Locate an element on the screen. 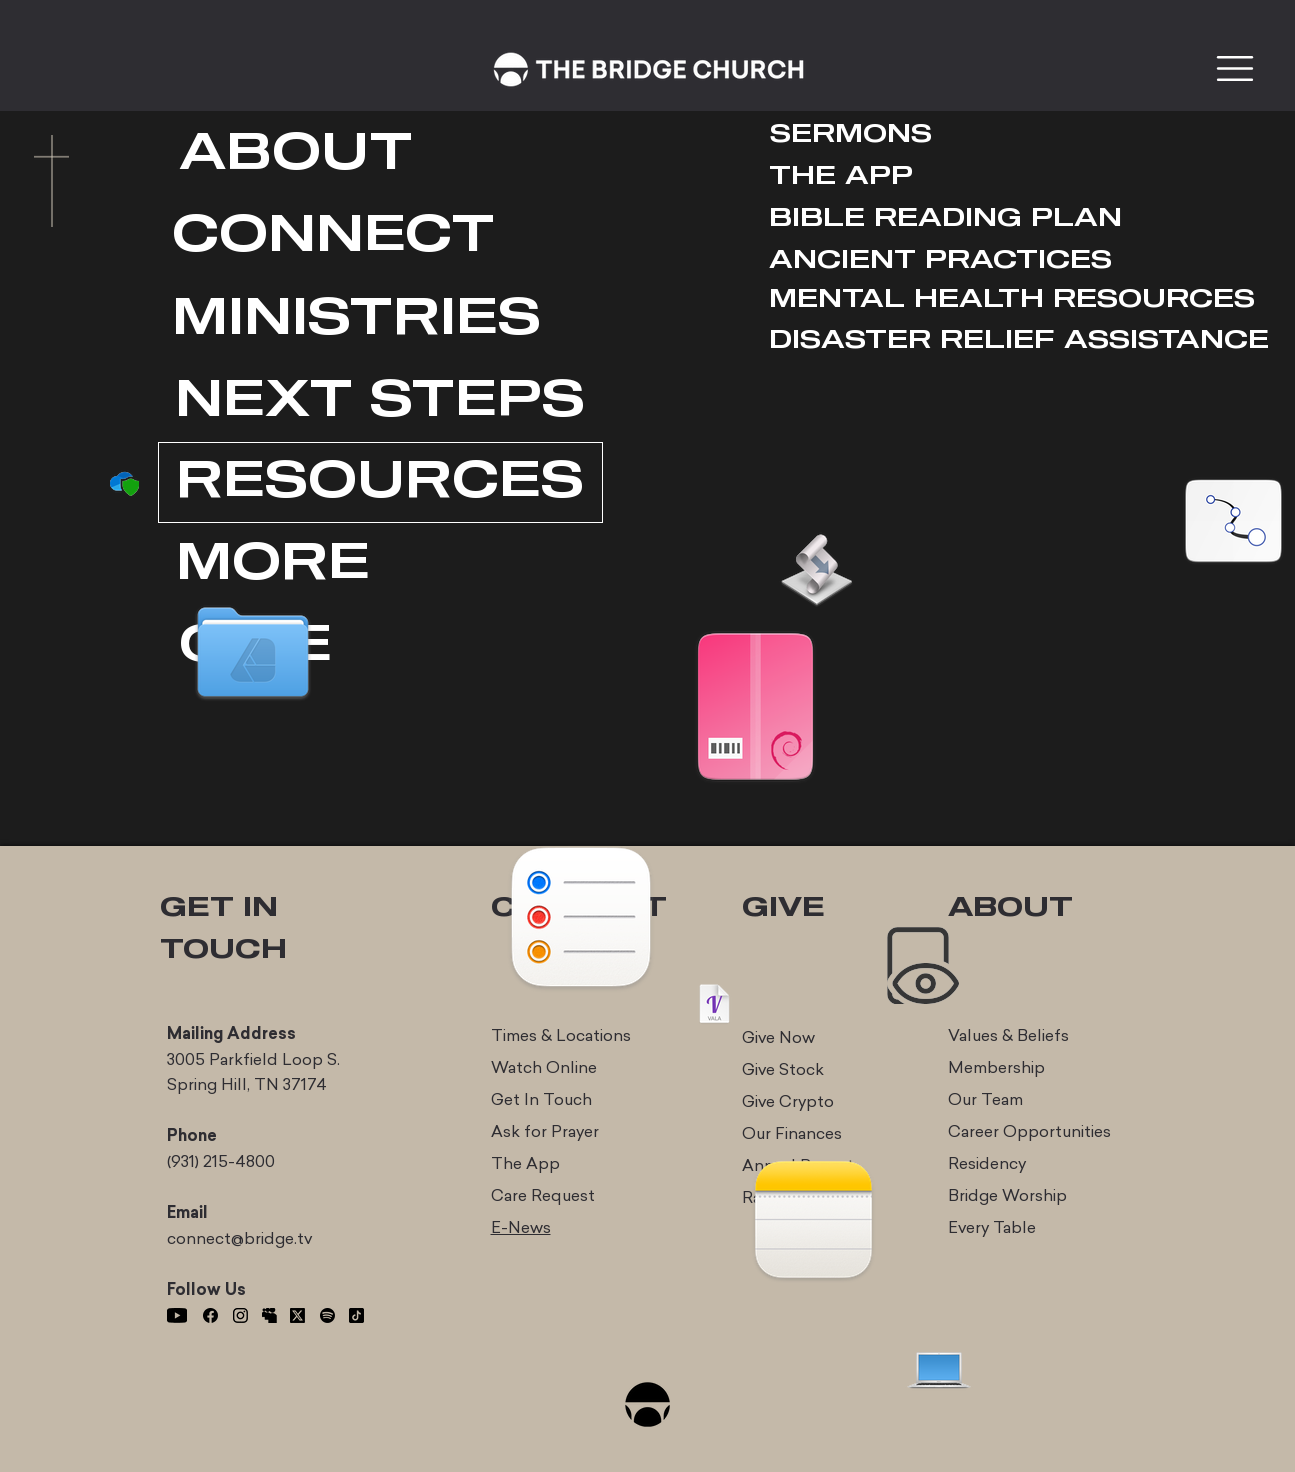 The image size is (1295, 1472). open the notes app is located at coordinates (813, 1219).